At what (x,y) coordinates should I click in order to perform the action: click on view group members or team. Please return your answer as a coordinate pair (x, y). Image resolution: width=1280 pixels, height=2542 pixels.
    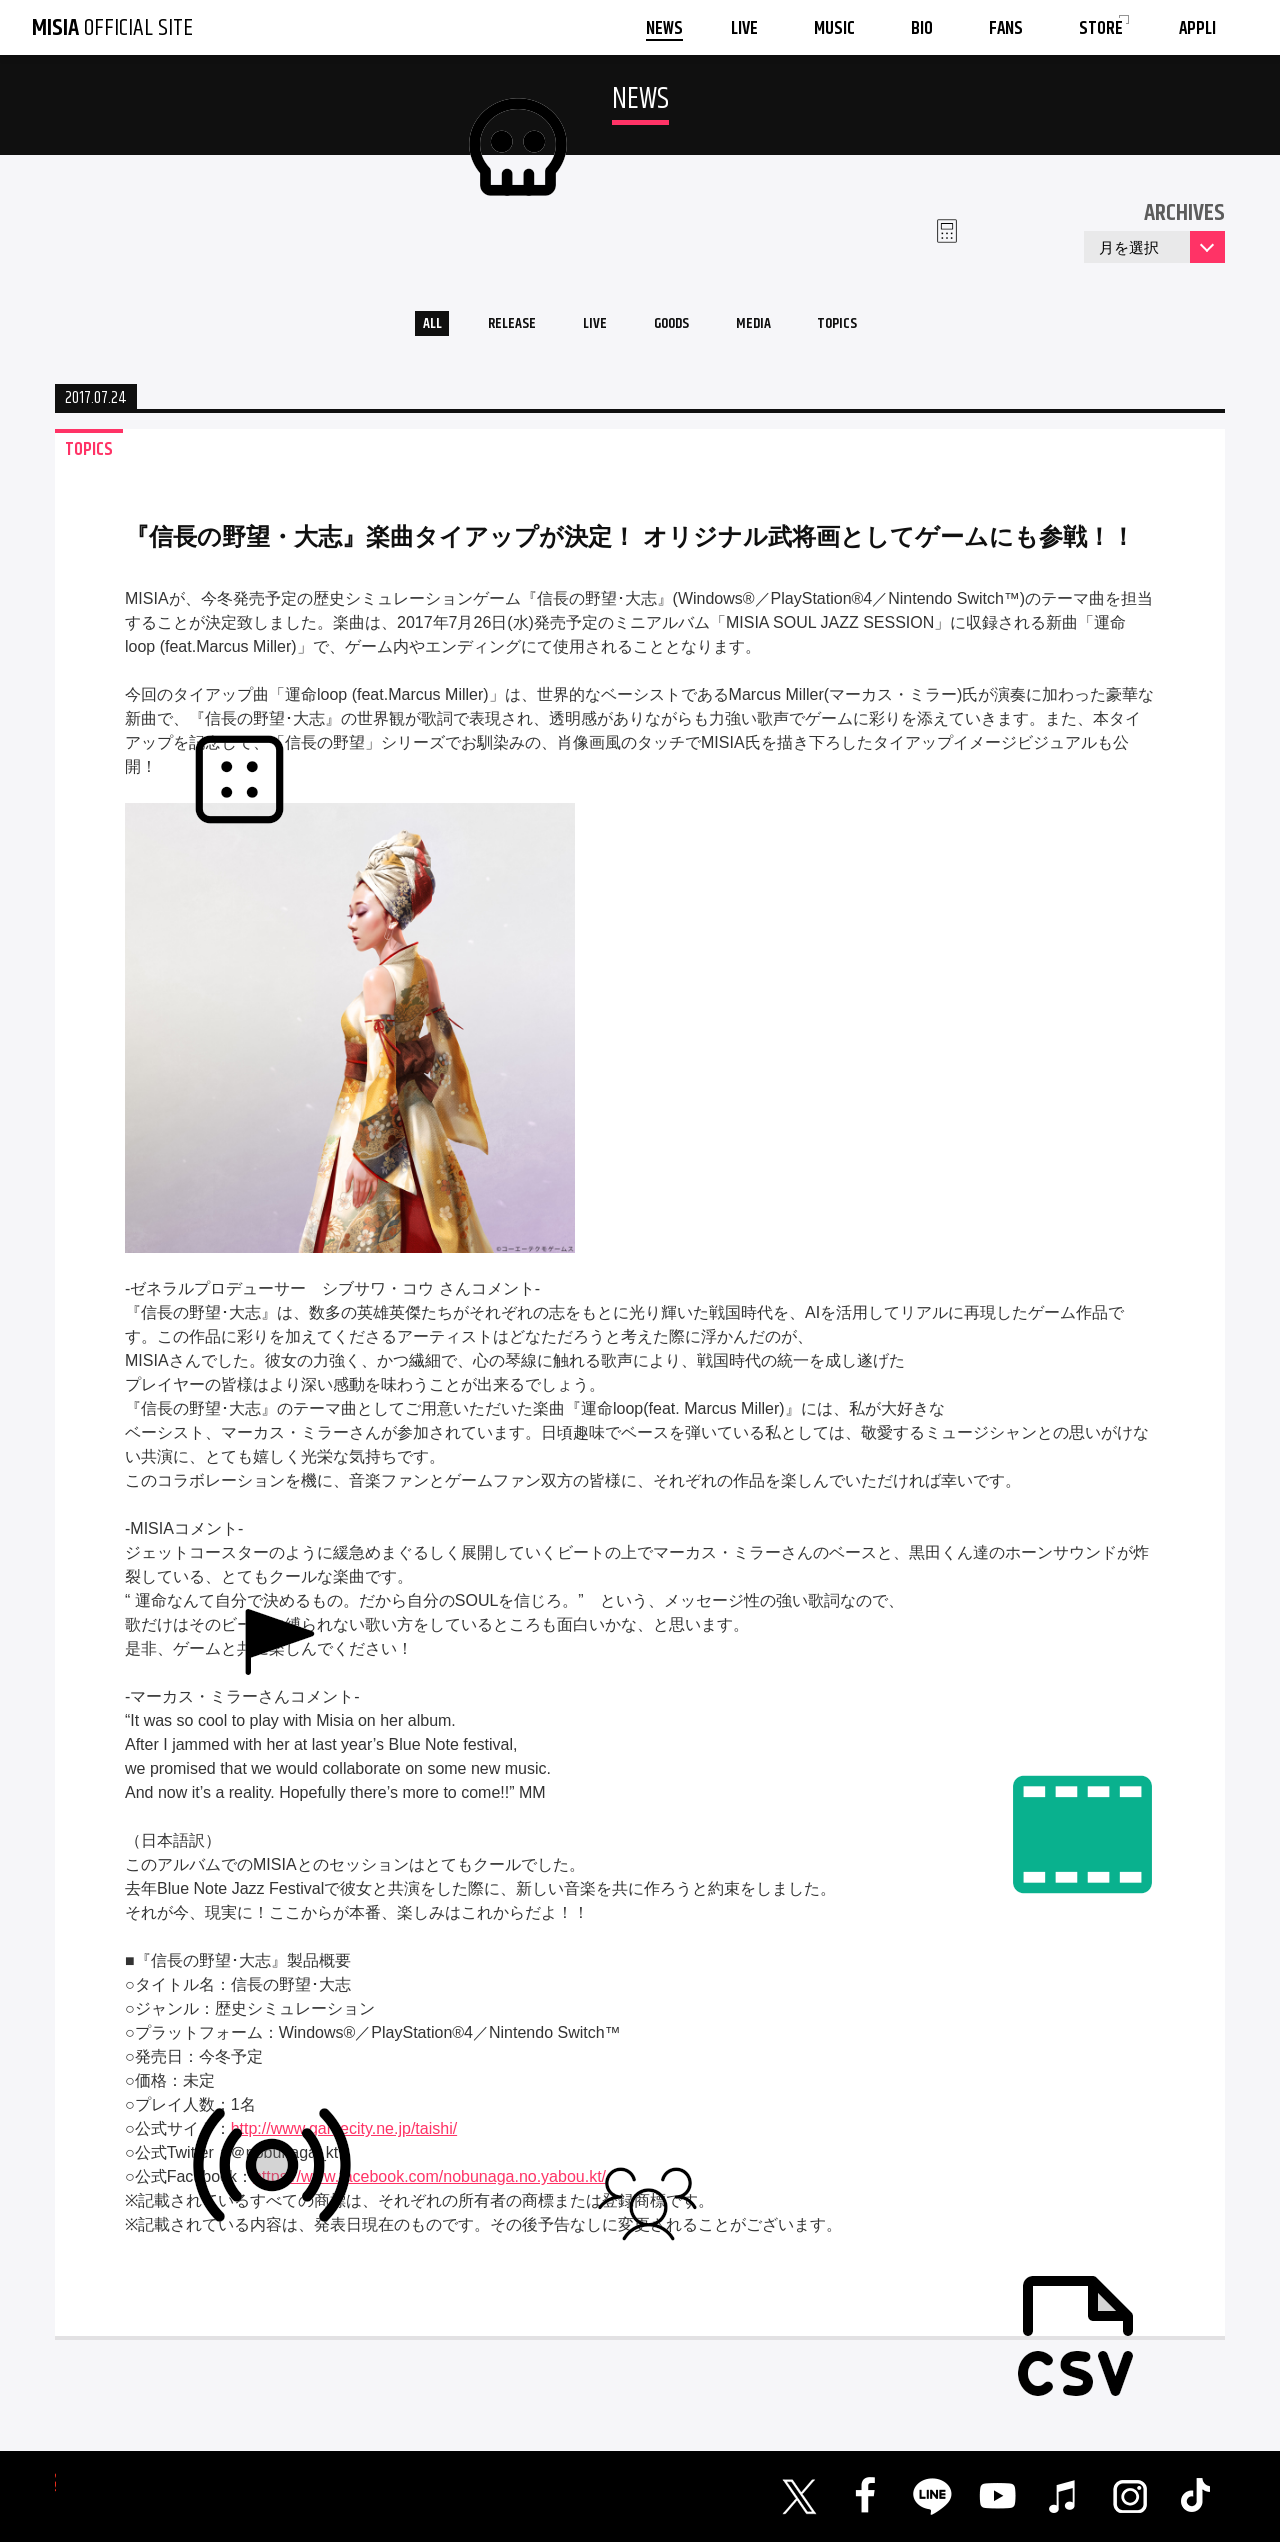
    Looking at the image, I should click on (648, 2200).